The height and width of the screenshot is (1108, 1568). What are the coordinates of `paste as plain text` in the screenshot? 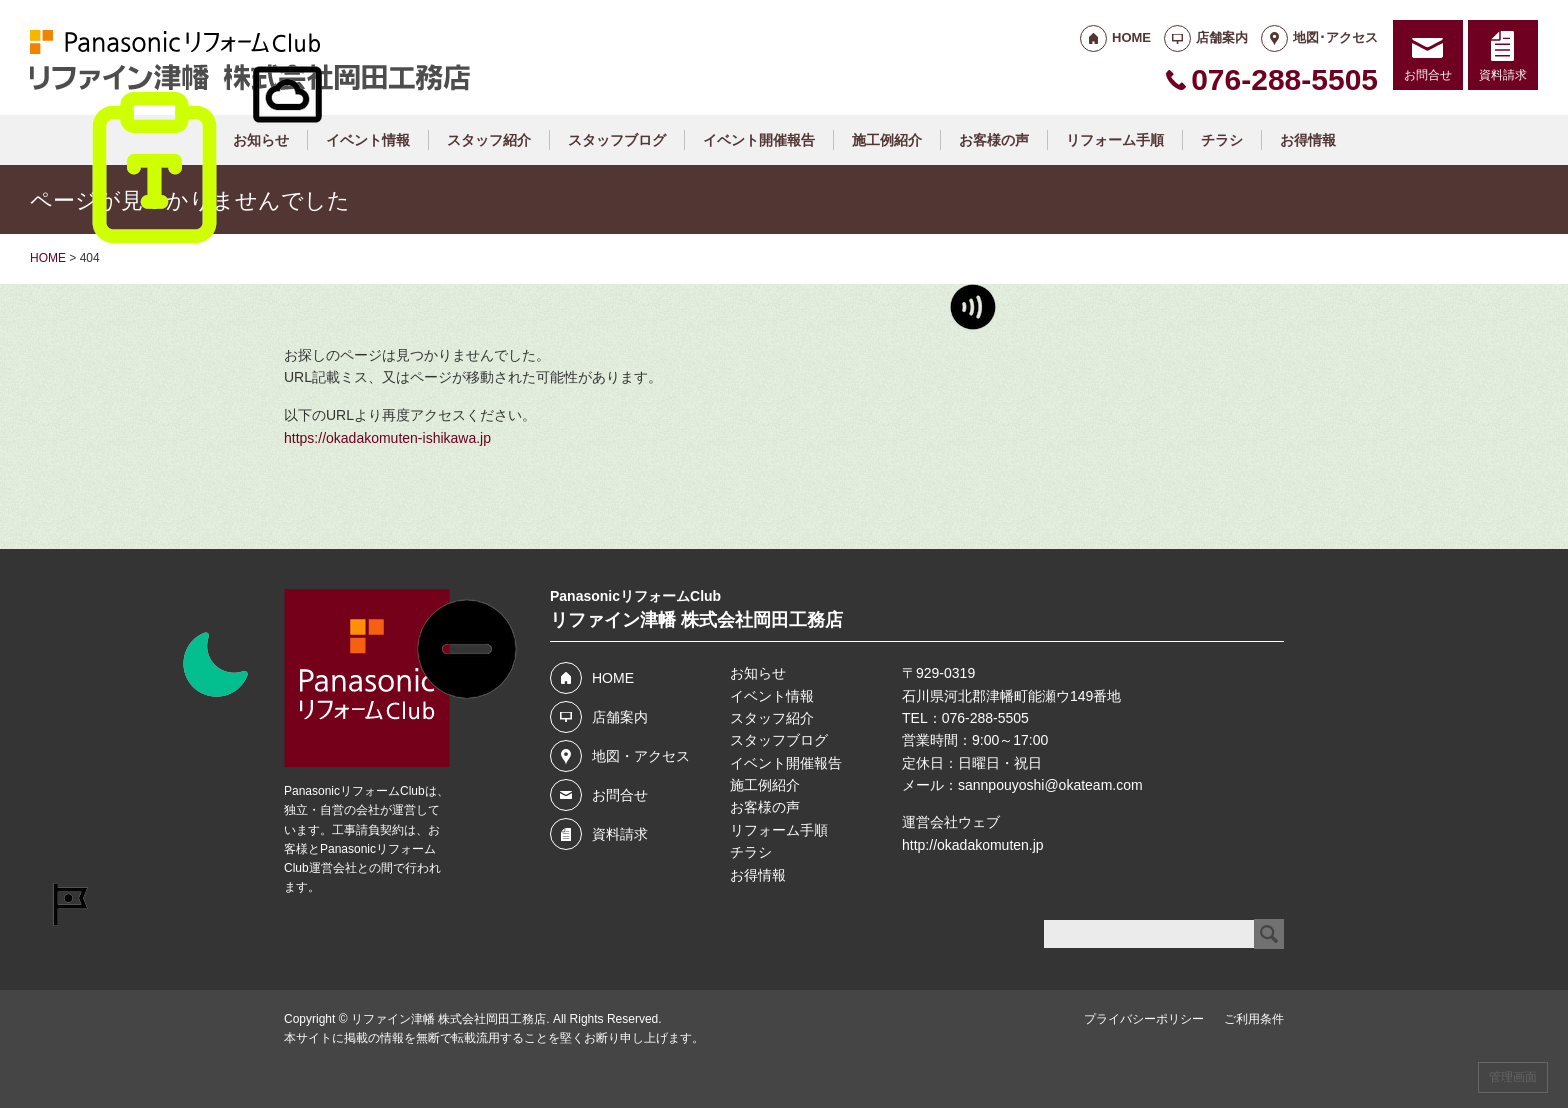 It's located at (154, 167).